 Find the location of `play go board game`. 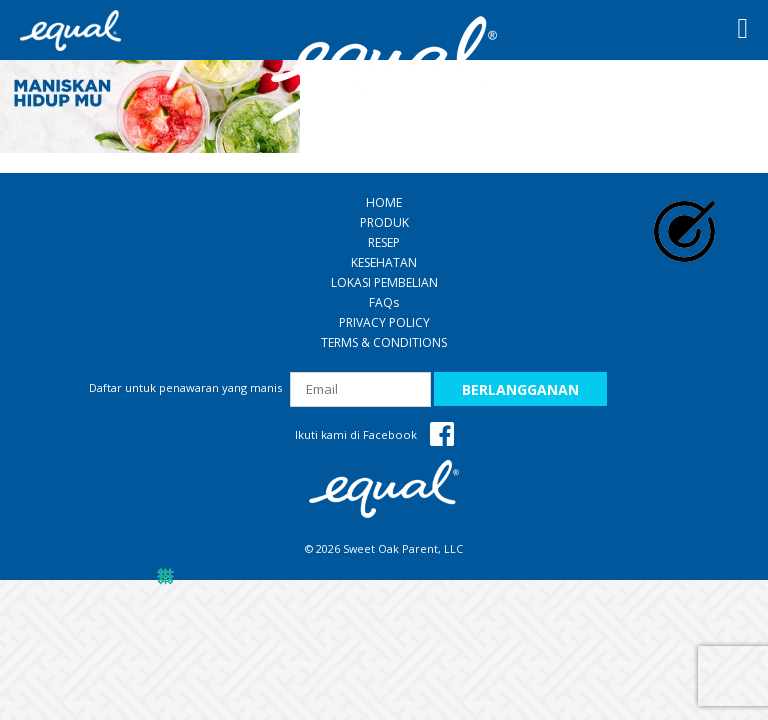

play go board game is located at coordinates (165, 576).